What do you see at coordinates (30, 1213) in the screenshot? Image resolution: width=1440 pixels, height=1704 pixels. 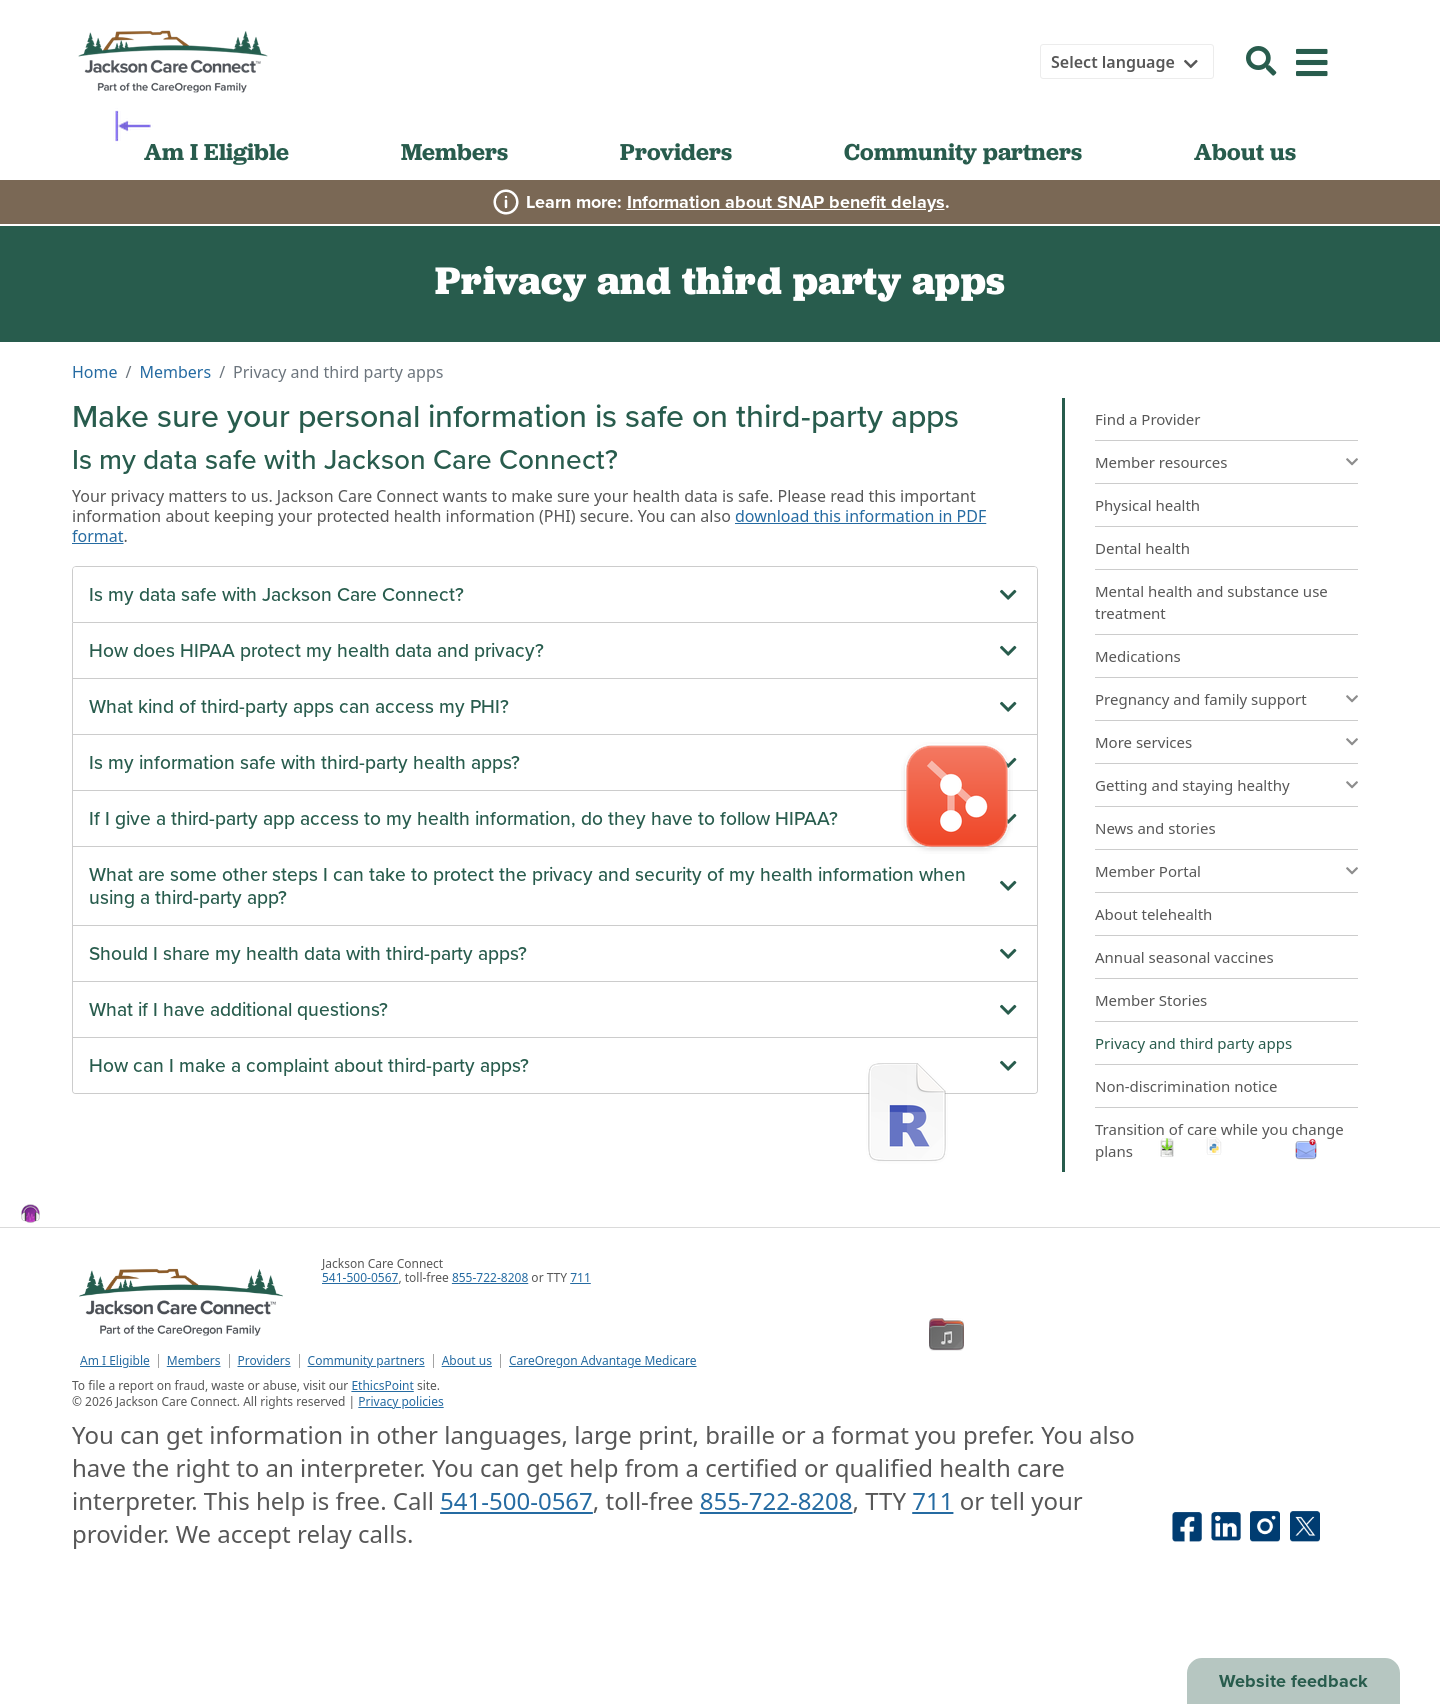 I see `audio output device connected` at bounding box center [30, 1213].